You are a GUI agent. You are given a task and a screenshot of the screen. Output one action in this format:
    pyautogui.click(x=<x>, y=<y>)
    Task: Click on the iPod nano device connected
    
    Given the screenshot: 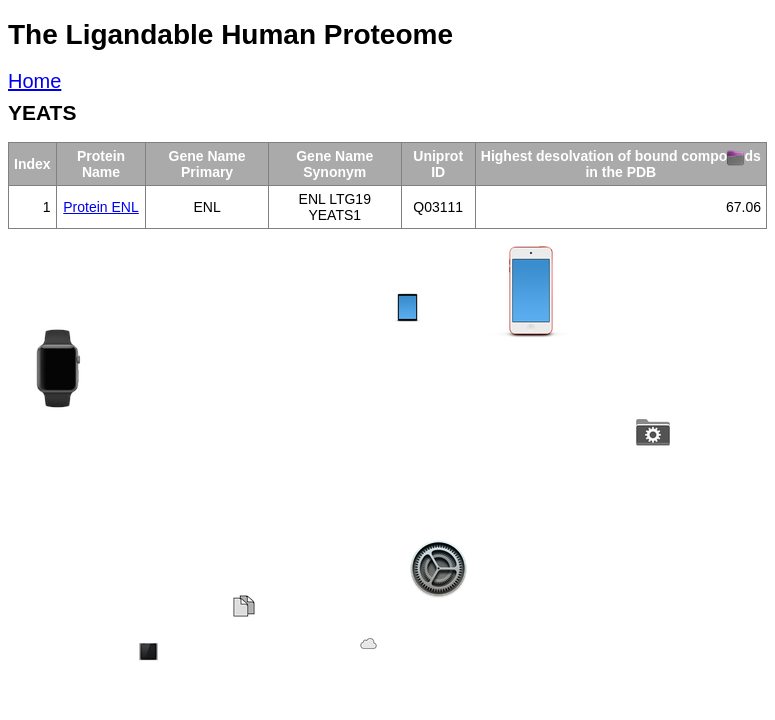 What is the action you would take?
    pyautogui.click(x=148, y=651)
    